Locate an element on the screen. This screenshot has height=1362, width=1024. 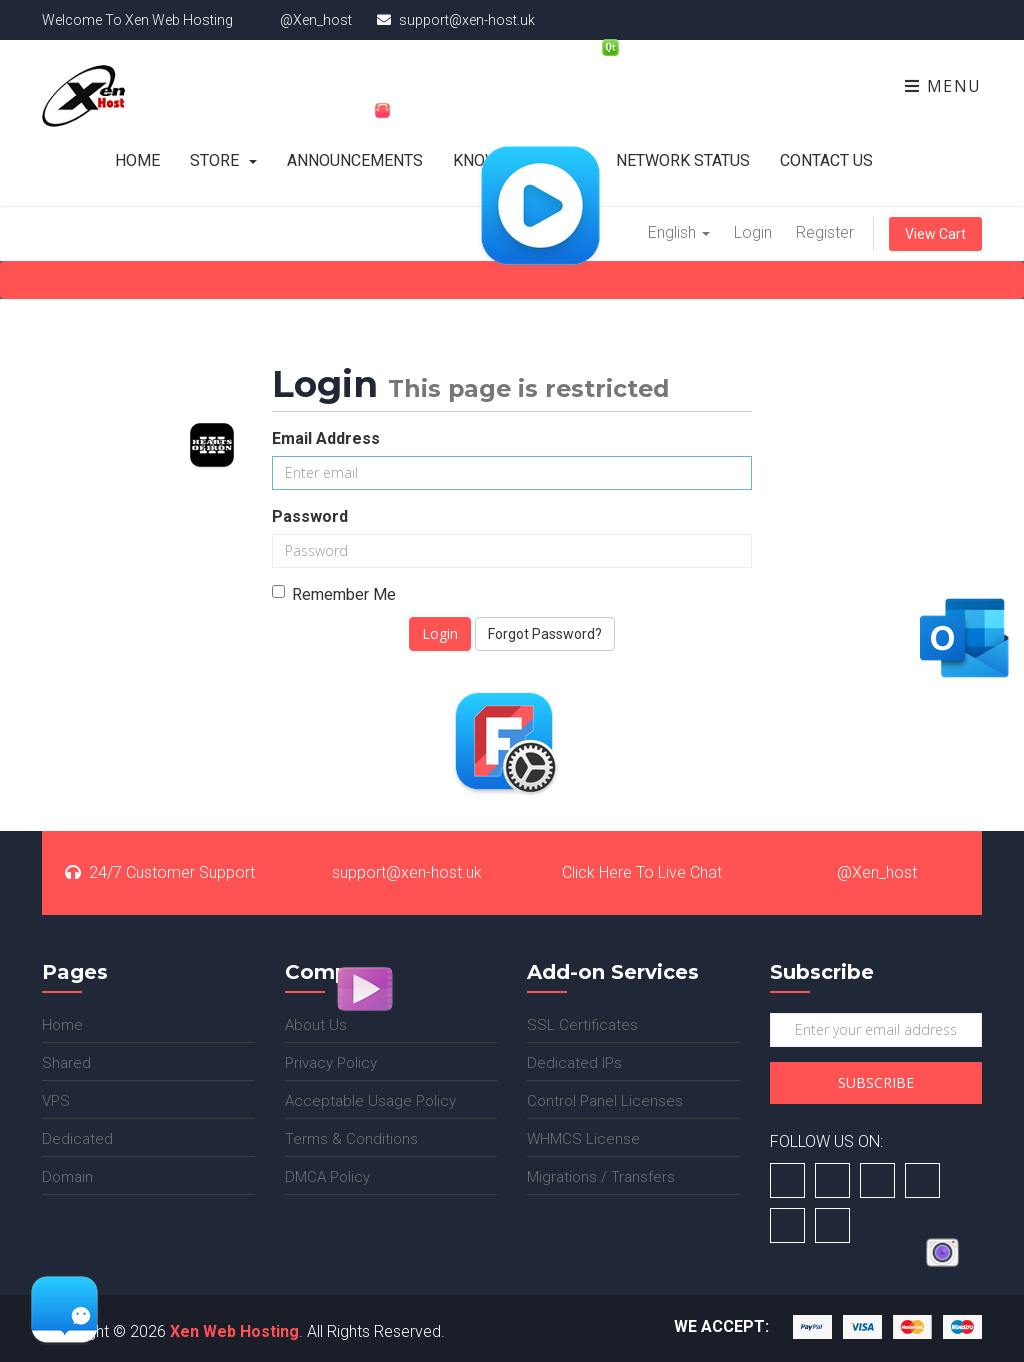
open media player application is located at coordinates (365, 989).